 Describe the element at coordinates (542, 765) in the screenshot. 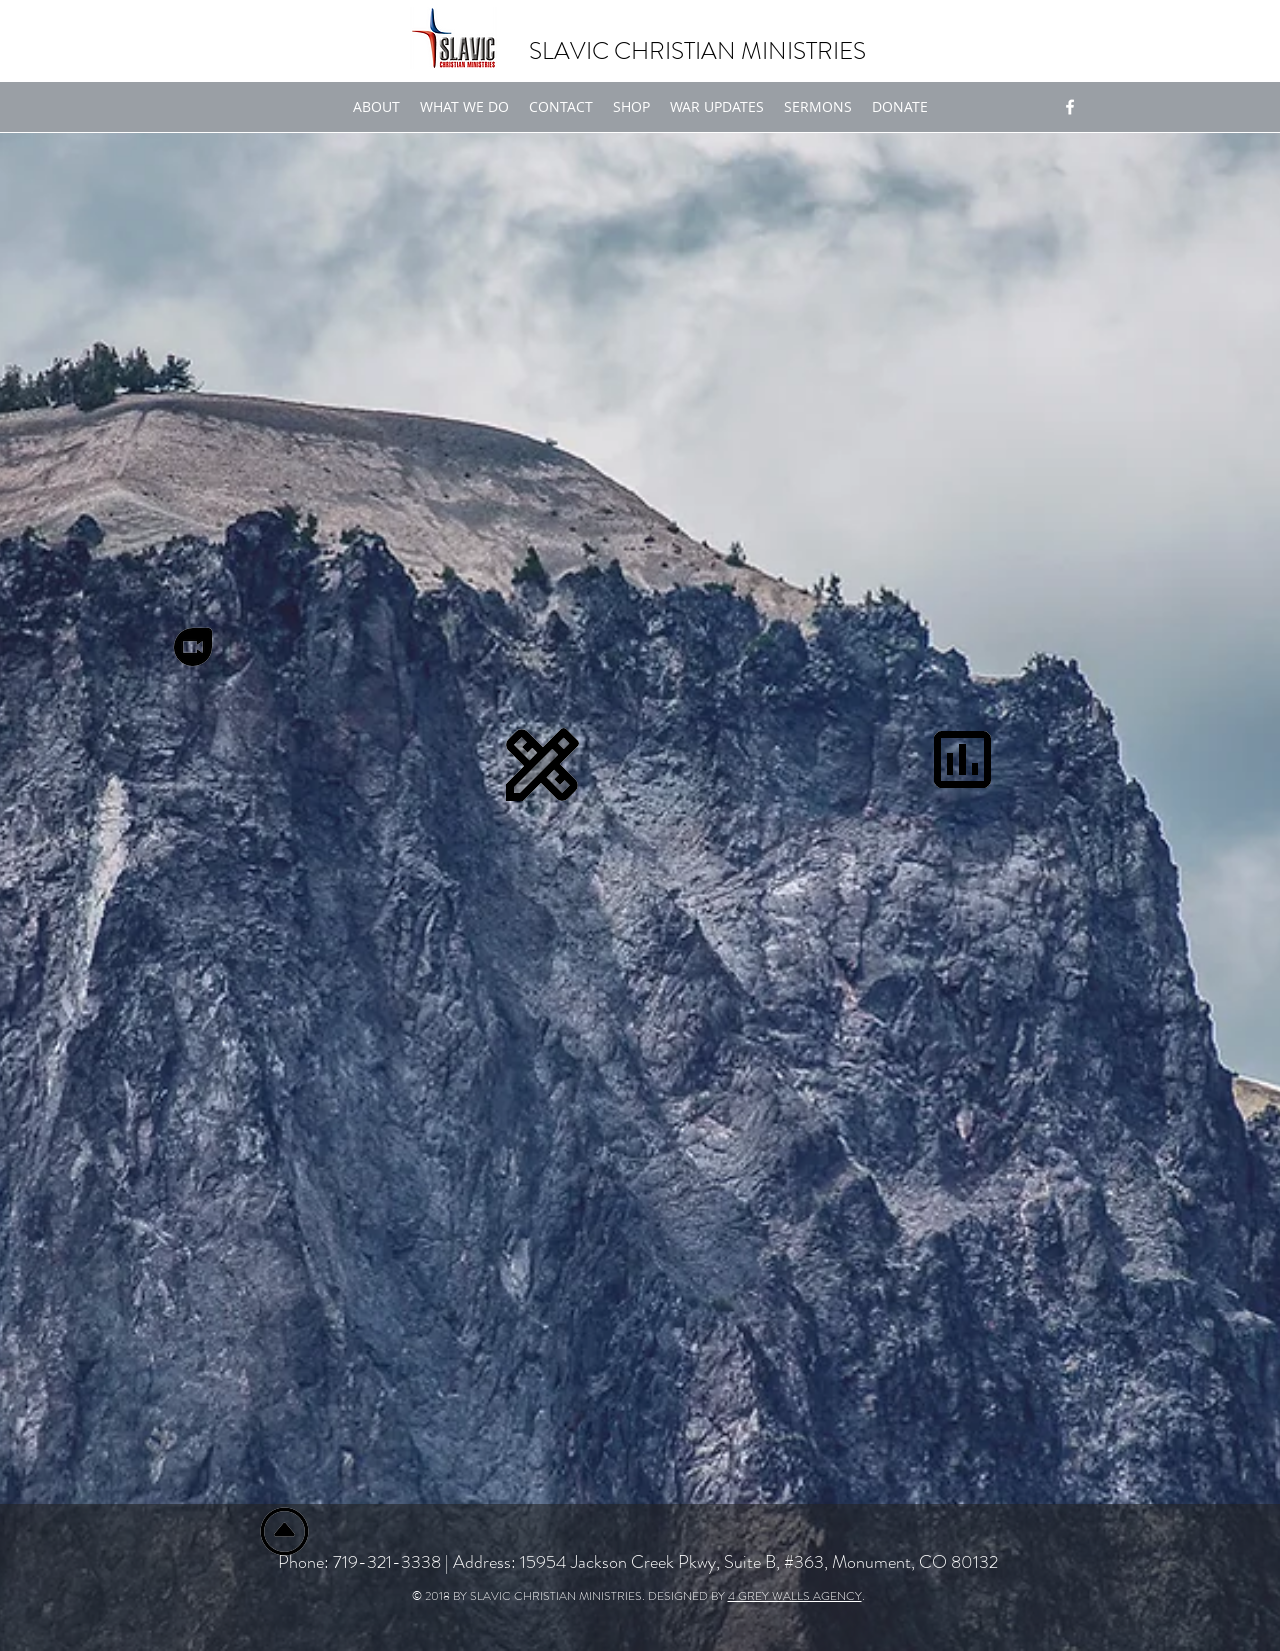

I see `access design tools or editing options` at that location.